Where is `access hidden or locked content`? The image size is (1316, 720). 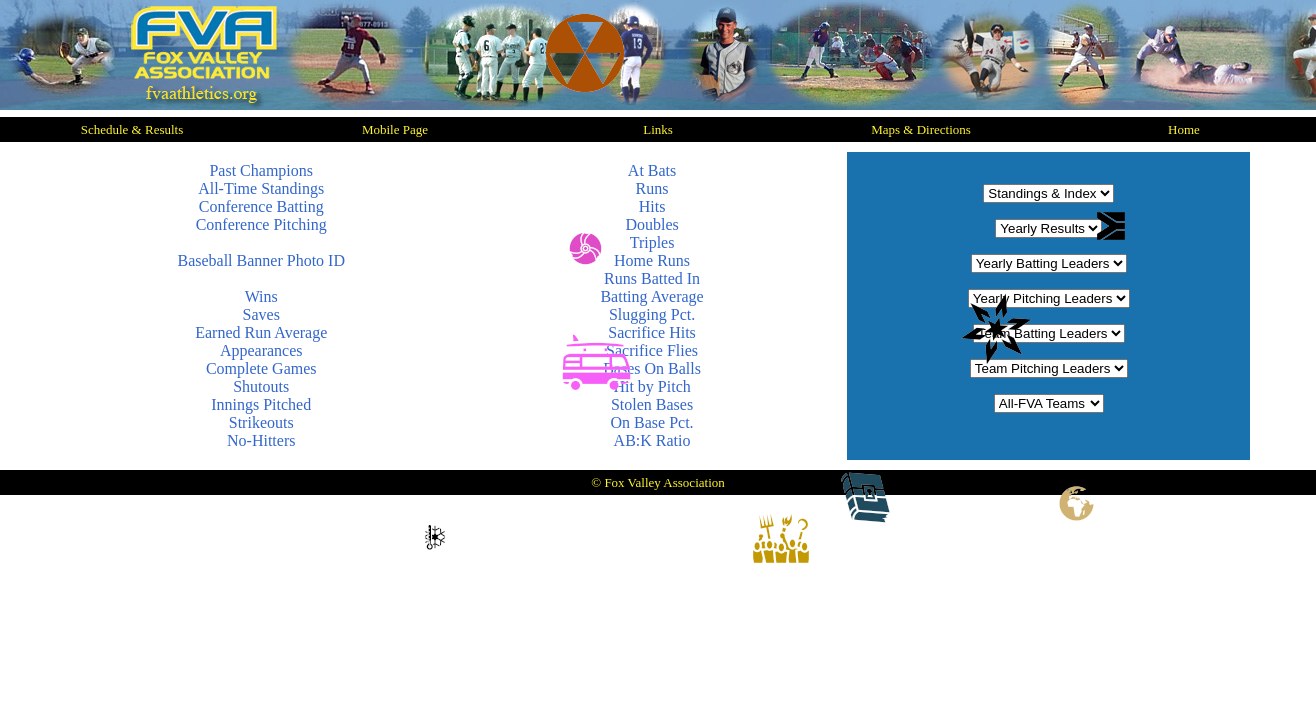
access hidden or locked content is located at coordinates (865, 497).